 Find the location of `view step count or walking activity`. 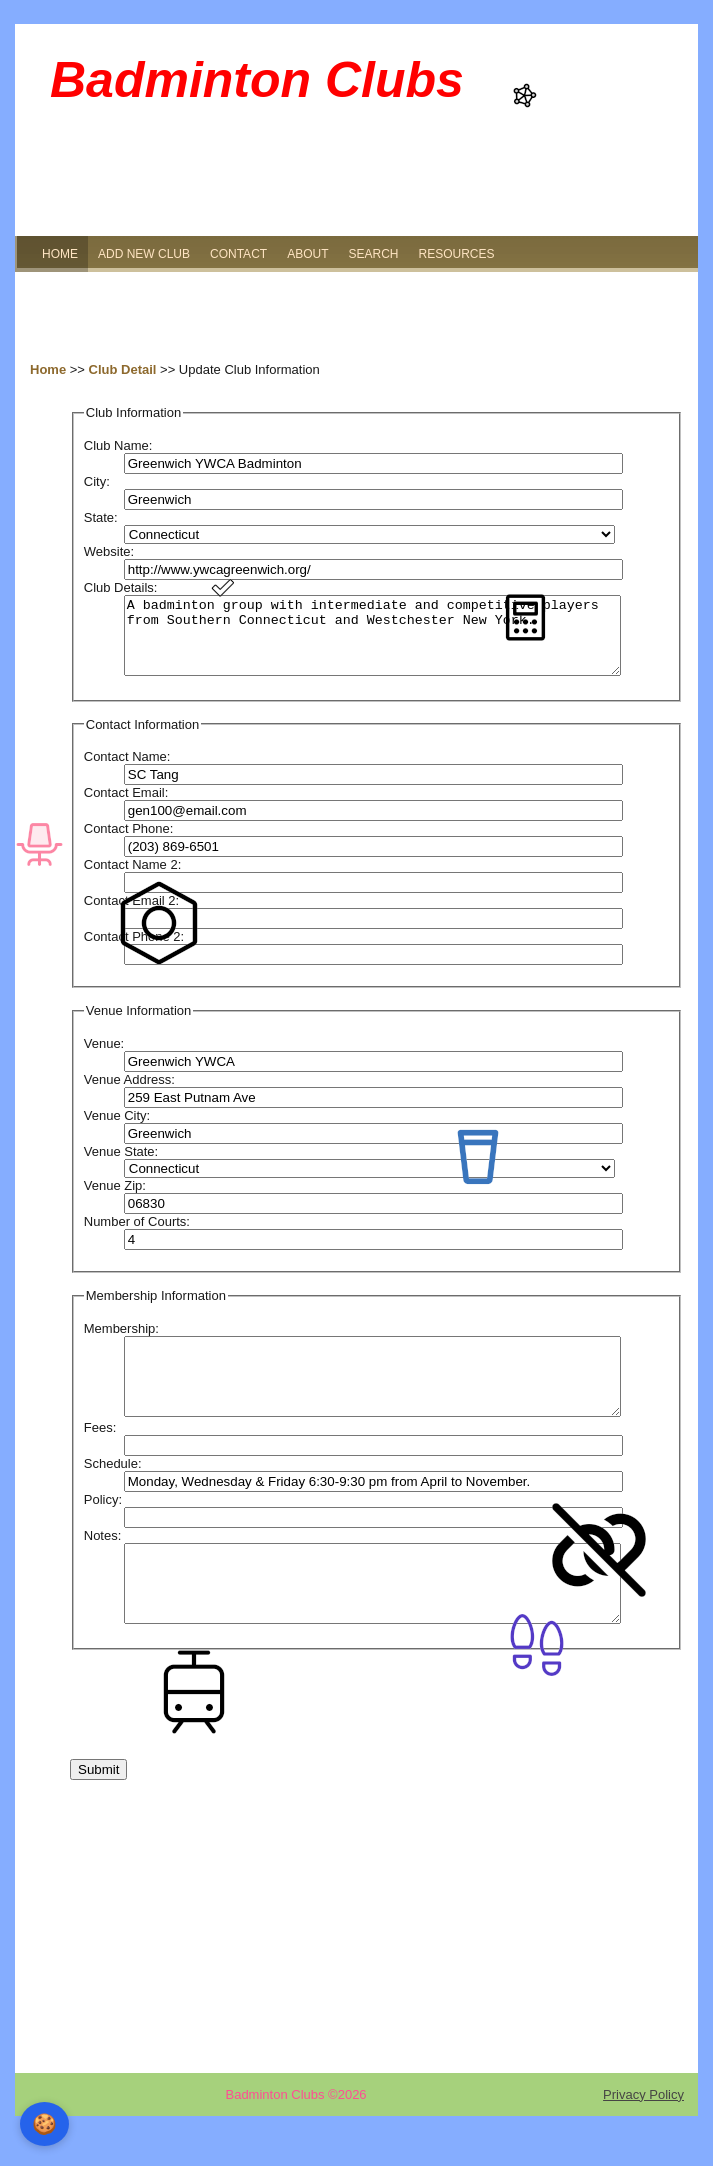

view step count or walking activity is located at coordinates (537, 1645).